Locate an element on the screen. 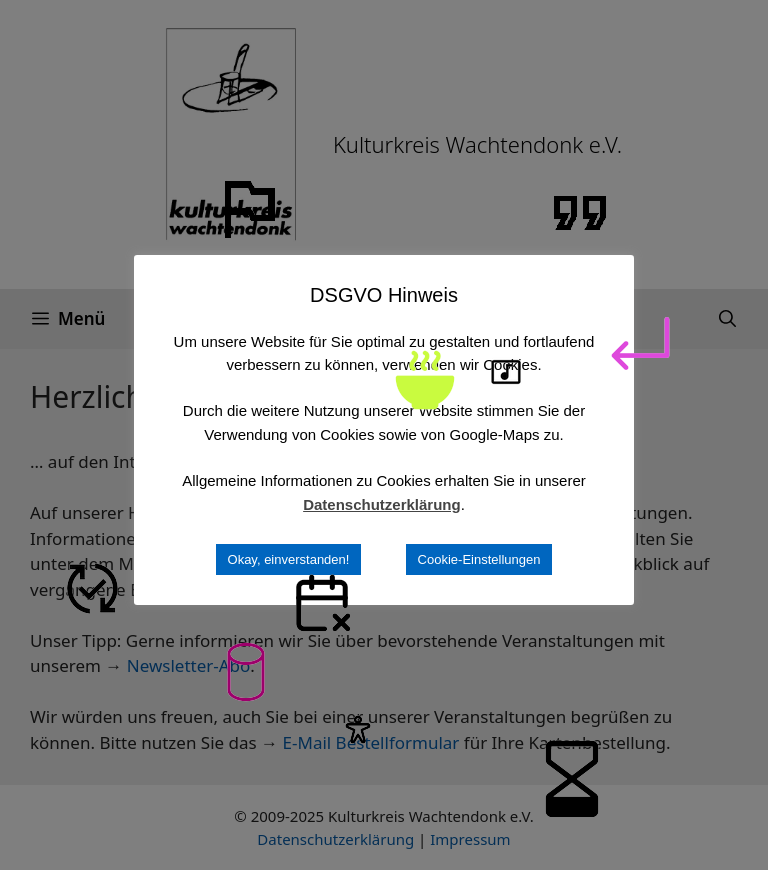 The height and width of the screenshot is (870, 768). indicates time is running low is located at coordinates (572, 779).